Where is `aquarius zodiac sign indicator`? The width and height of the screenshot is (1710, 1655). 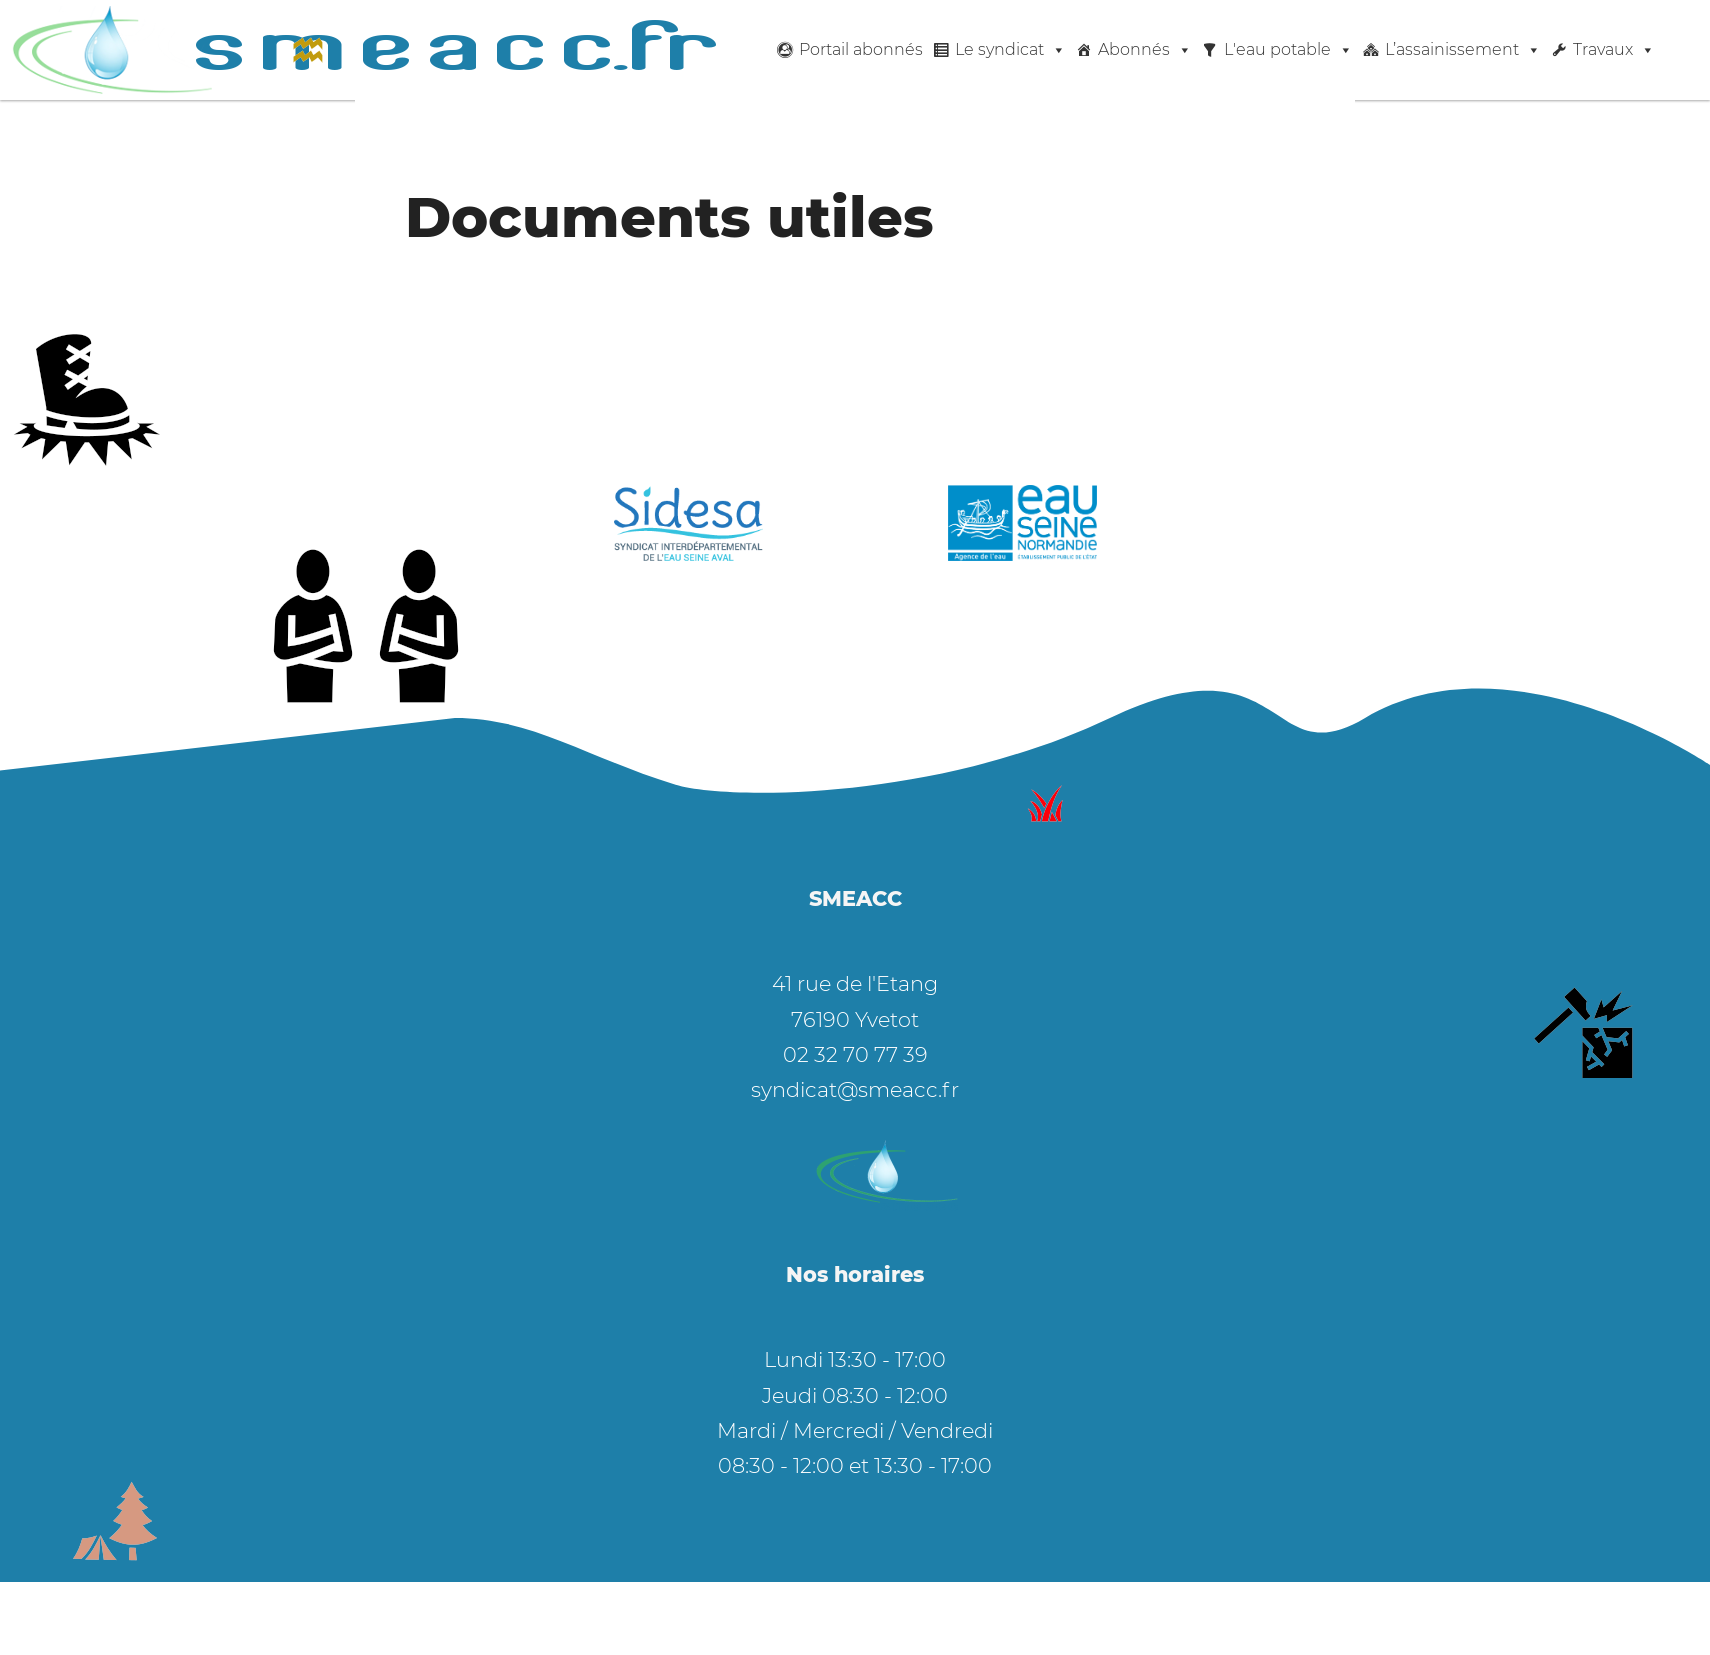 aquarius zodiac sign indicator is located at coordinates (308, 50).